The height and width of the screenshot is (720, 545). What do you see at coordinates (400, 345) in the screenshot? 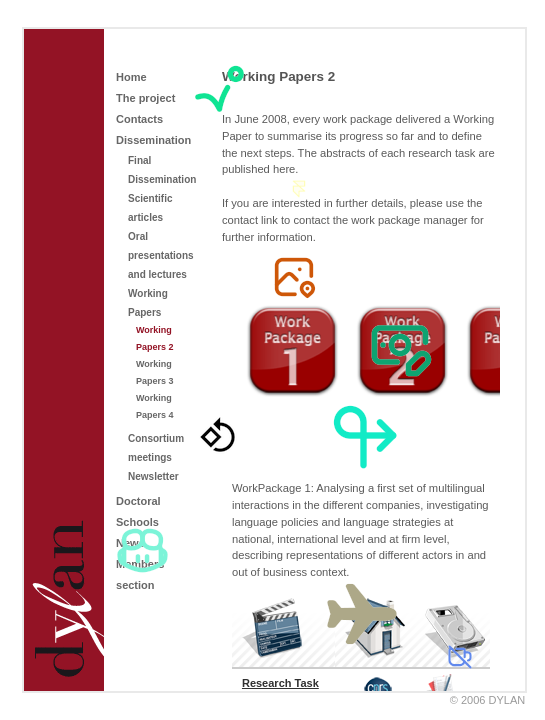
I see `edit payment or transaction details` at bounding box center [400, 345].